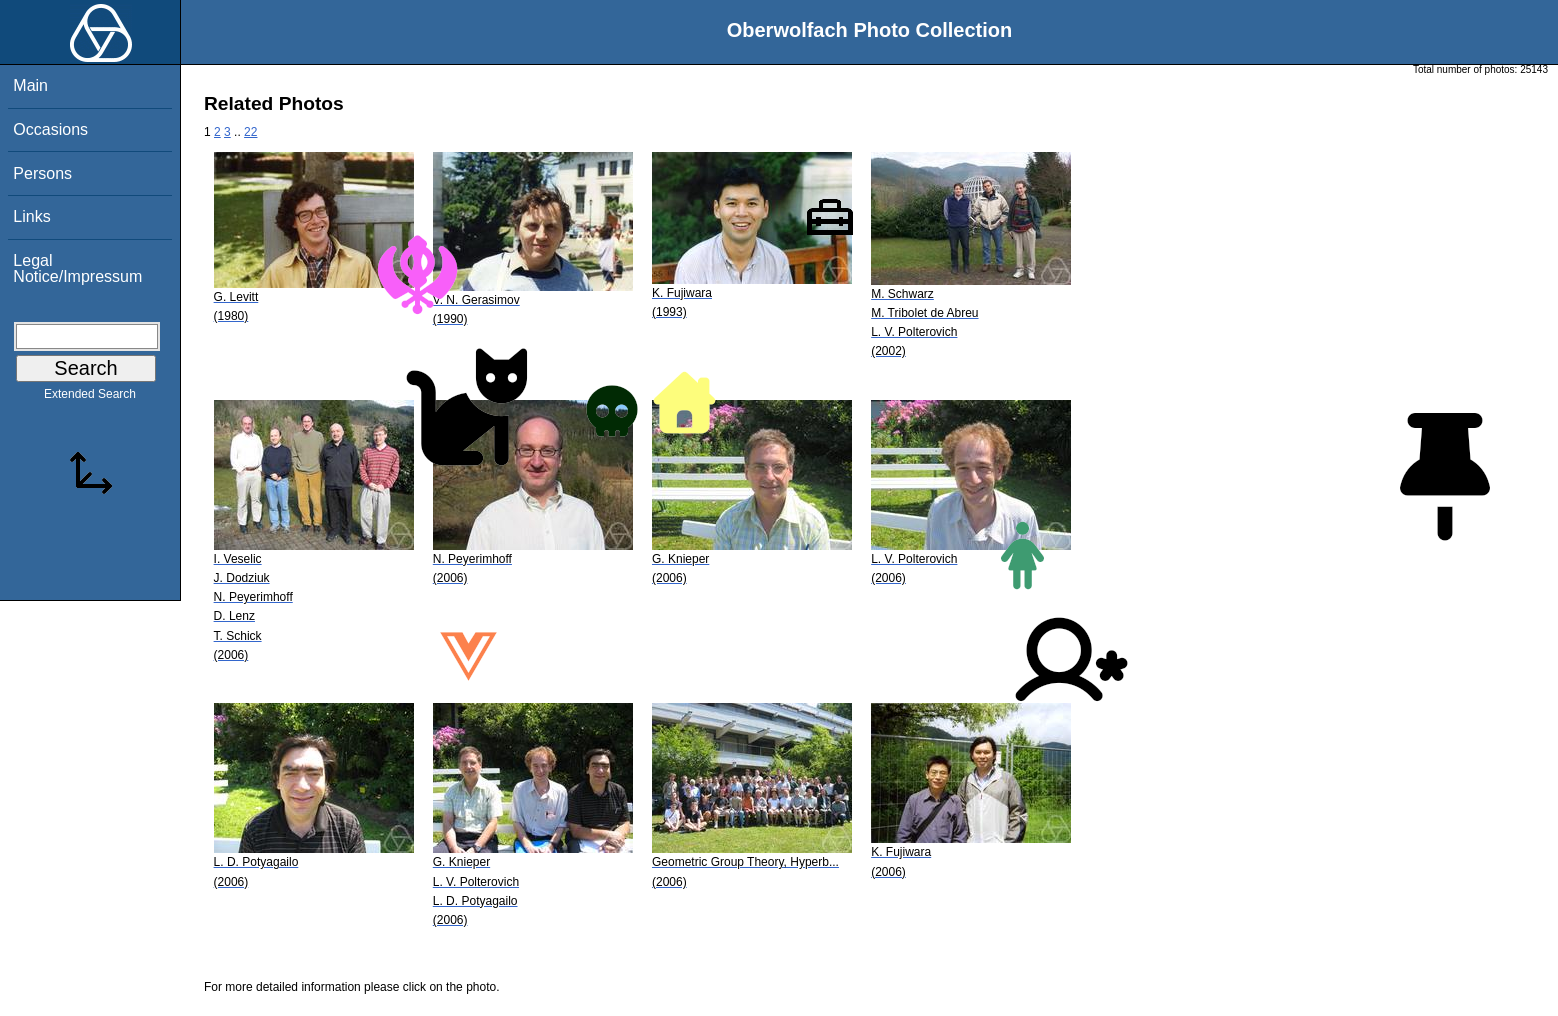 The height and width of the screenshot is (1016, 1558). I want to click on women's restroom indicator, so click(1022, 555).